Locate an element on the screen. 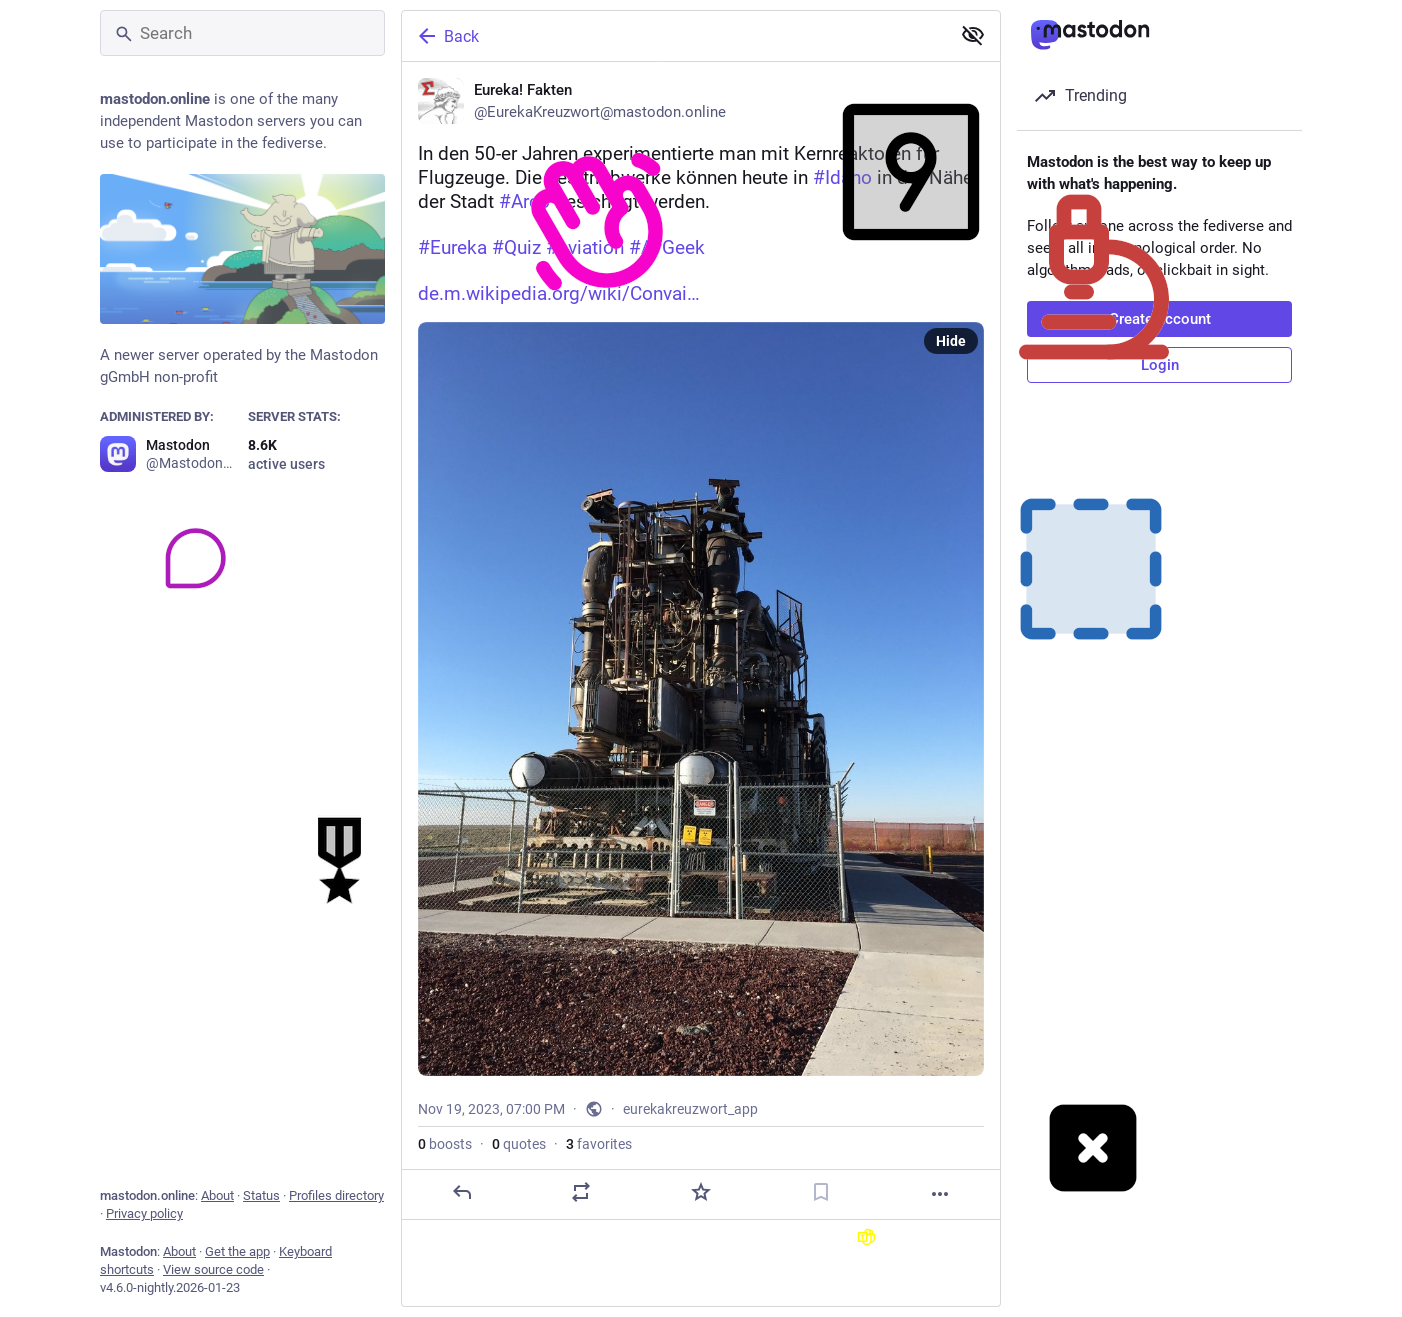 The height and width of the screenshot is (1317, 1402). select number nine from a keypad is located at coordinates (911, 172).